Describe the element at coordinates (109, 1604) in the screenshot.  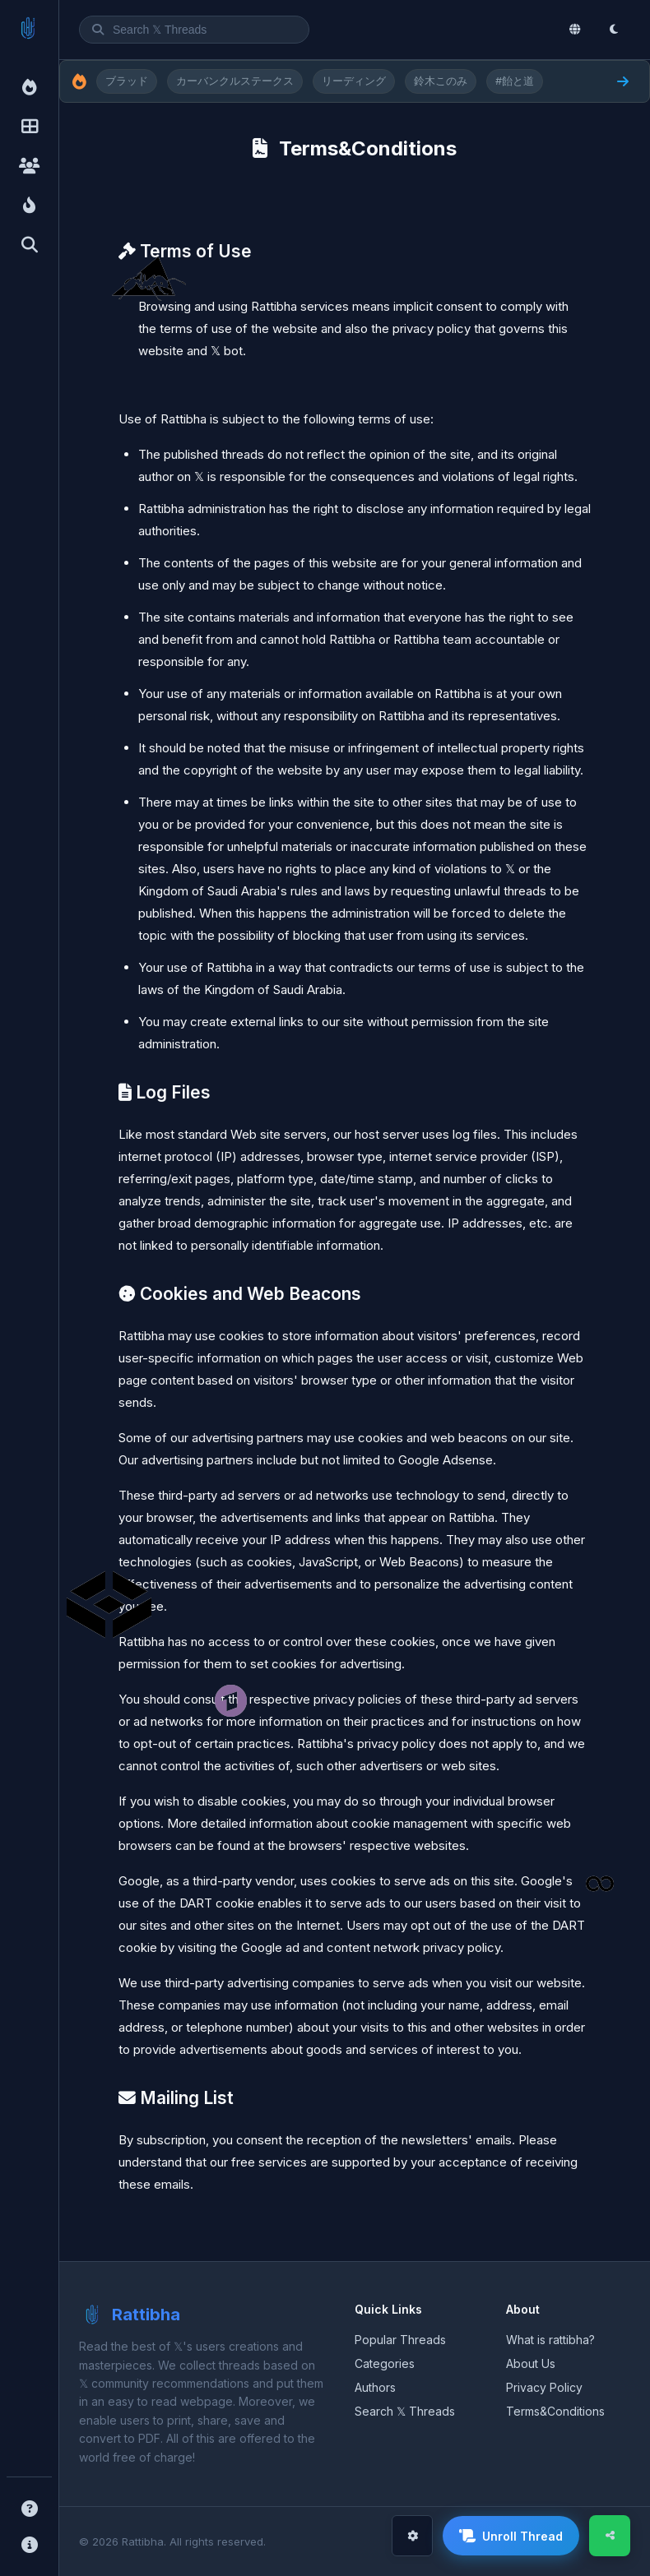
I see `open TrueNAS storage management dashboard` at that location.